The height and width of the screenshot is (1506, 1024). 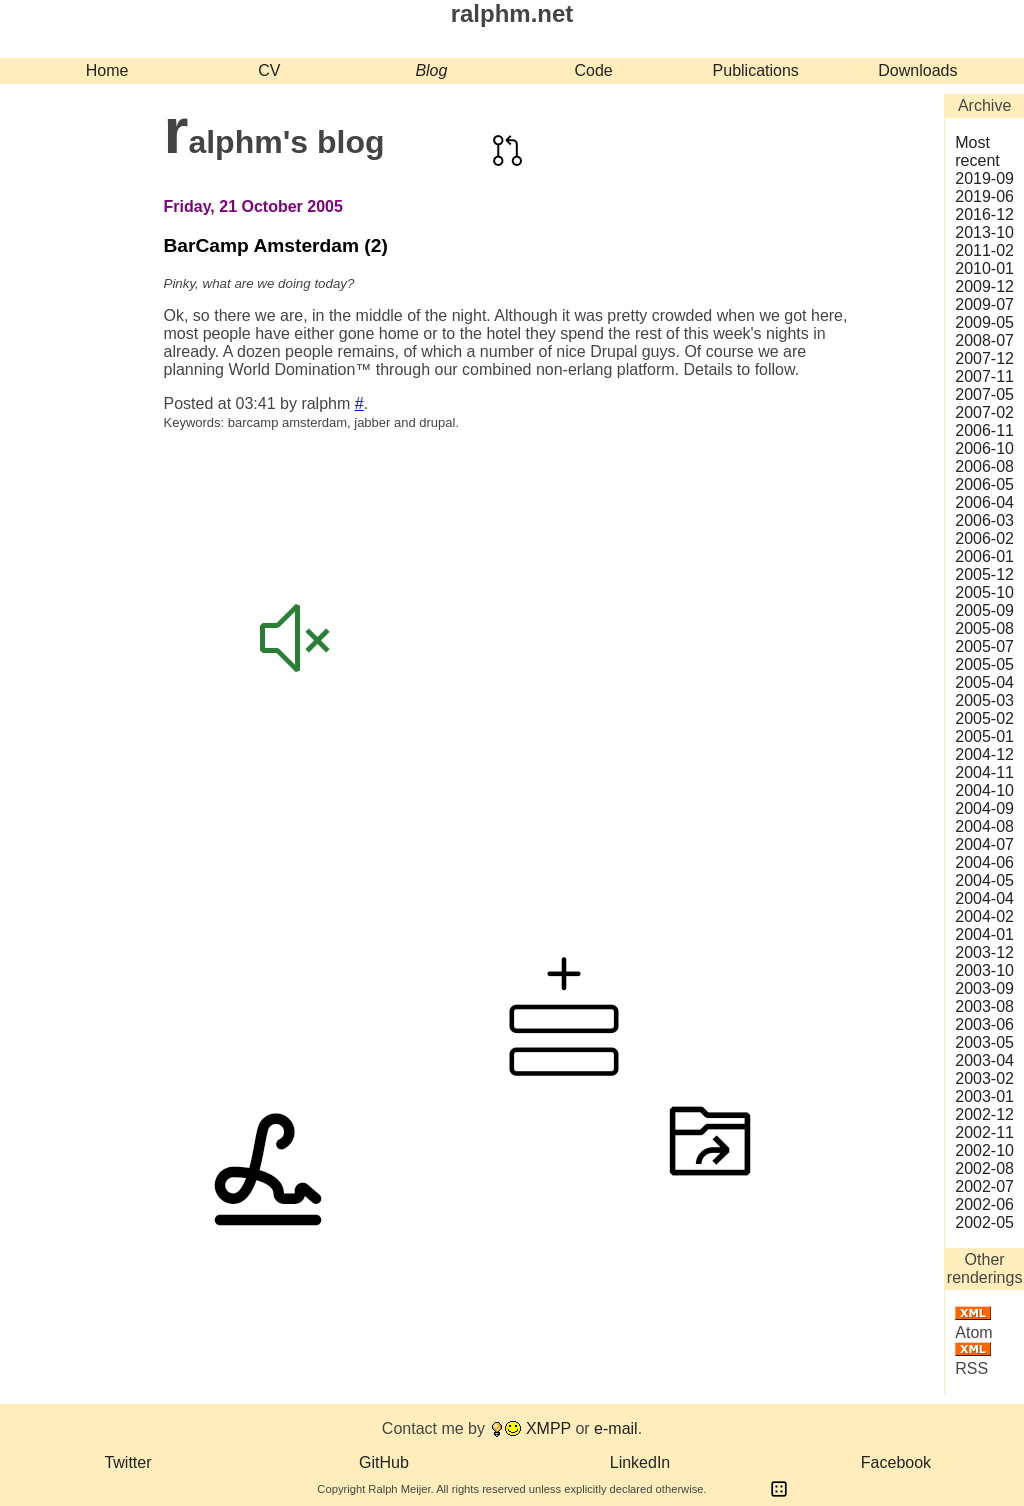 What do you see at coordinates (507, 149) in the screenshot?
I see `create a new pull request` at bounding box center [507, 149].